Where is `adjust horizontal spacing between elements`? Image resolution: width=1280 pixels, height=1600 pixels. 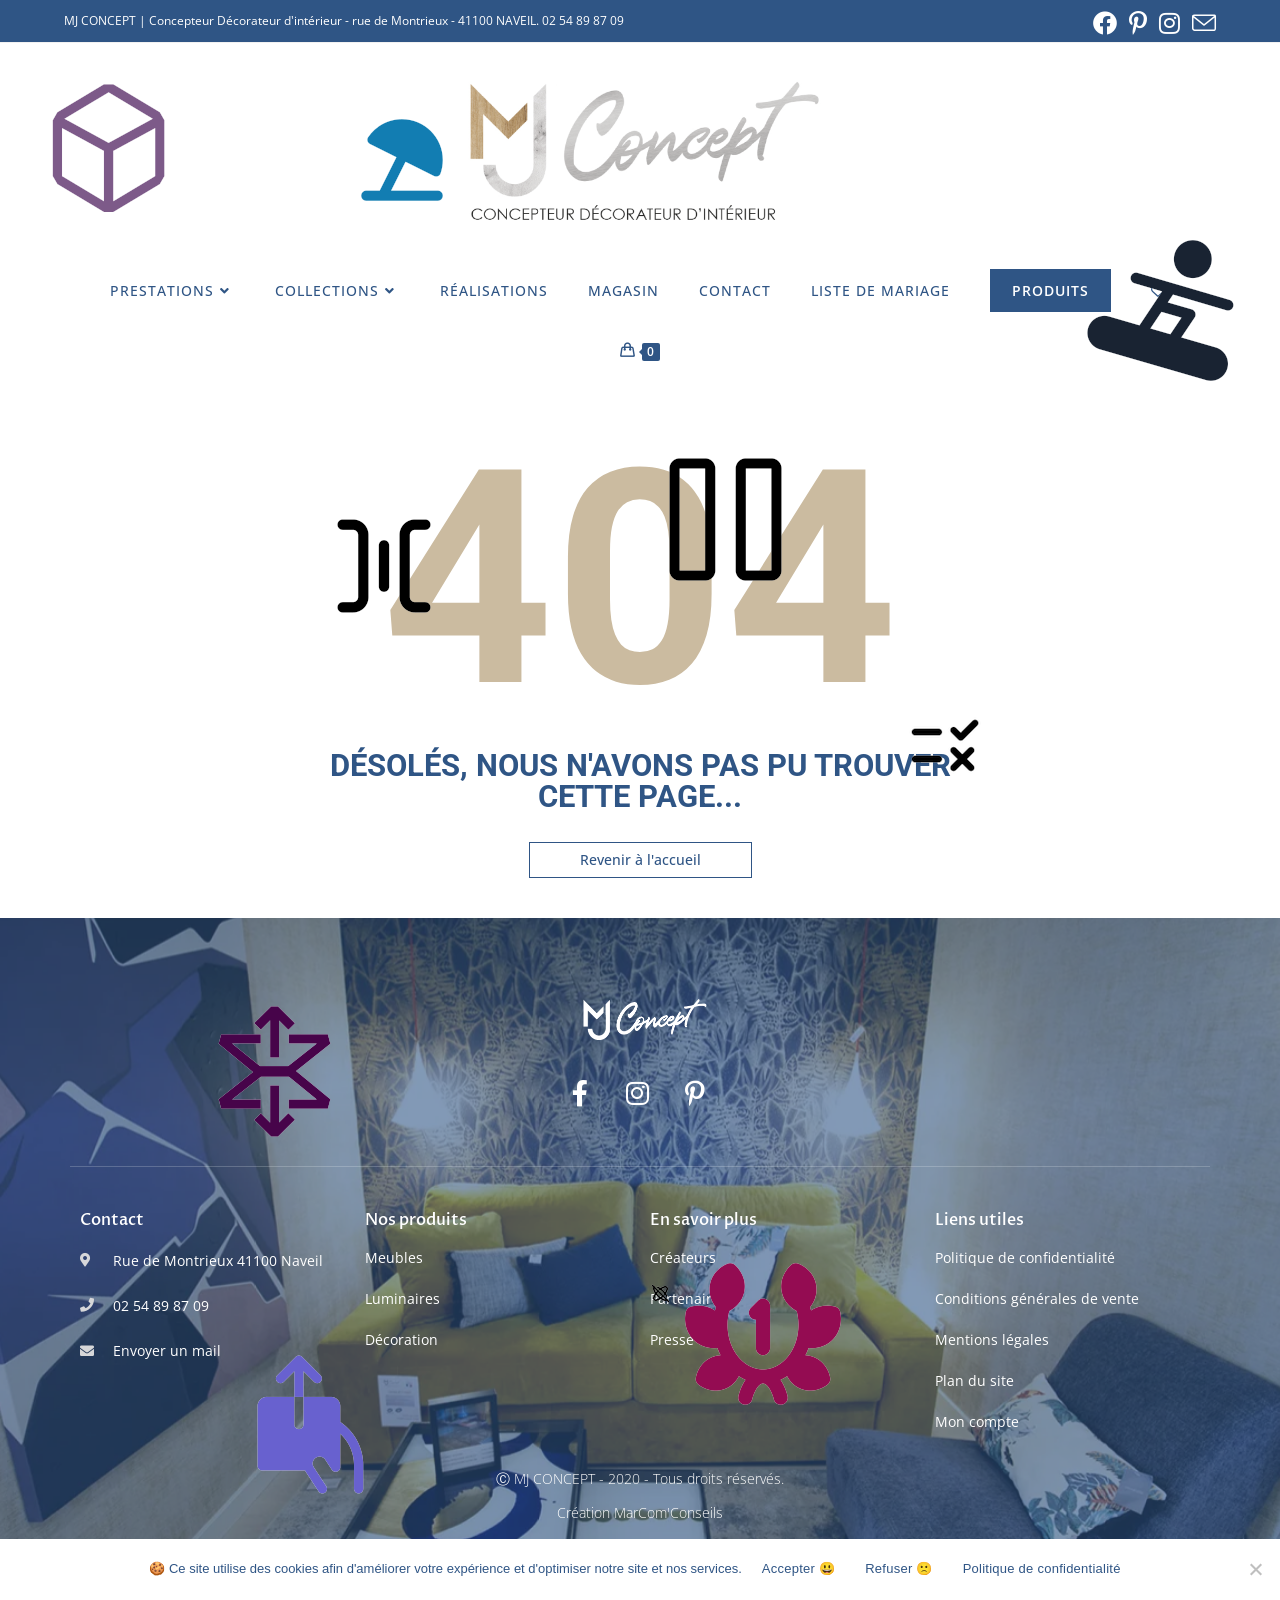 adjust horizontal spacing between elements is located at coordinates (384, 566).